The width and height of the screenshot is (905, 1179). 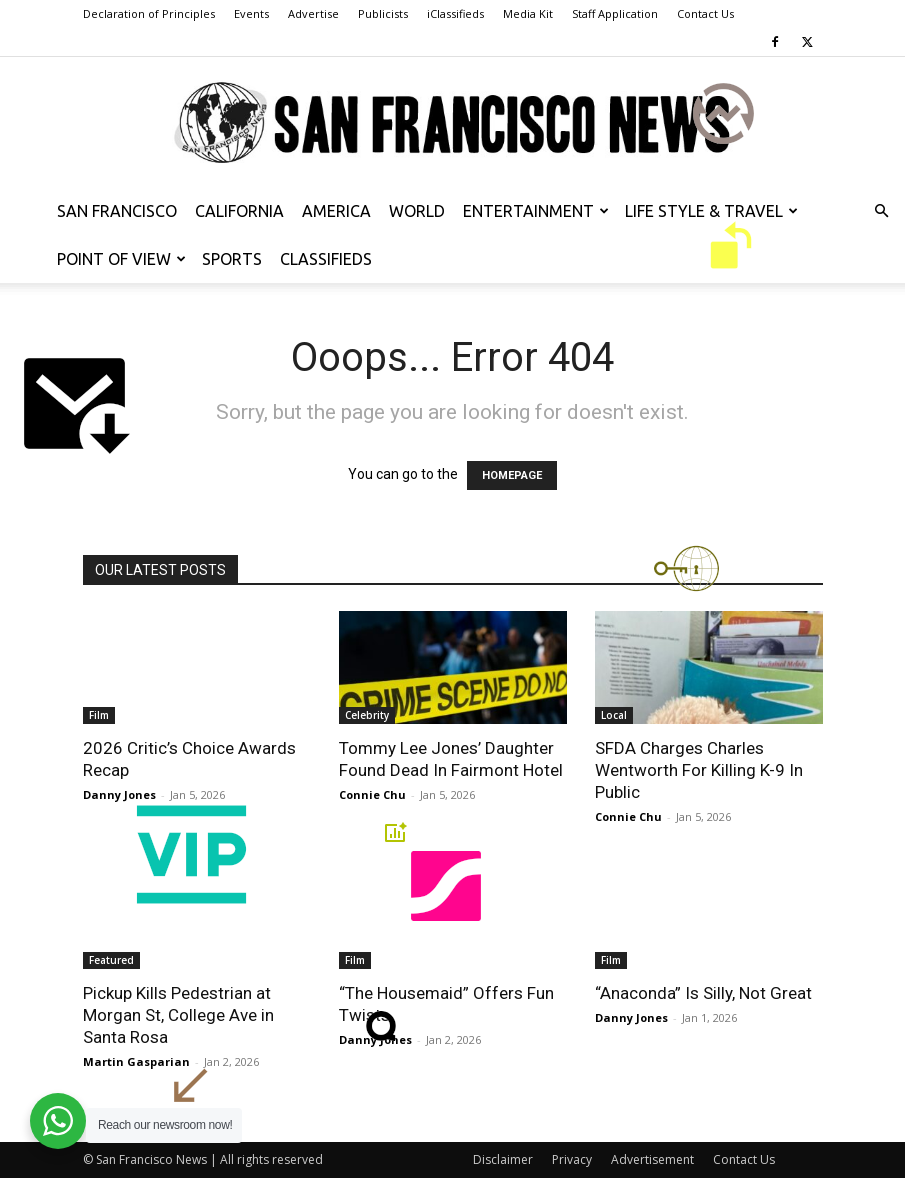 I want to click on open the Quizlet app, so click(x=381, y=1026).